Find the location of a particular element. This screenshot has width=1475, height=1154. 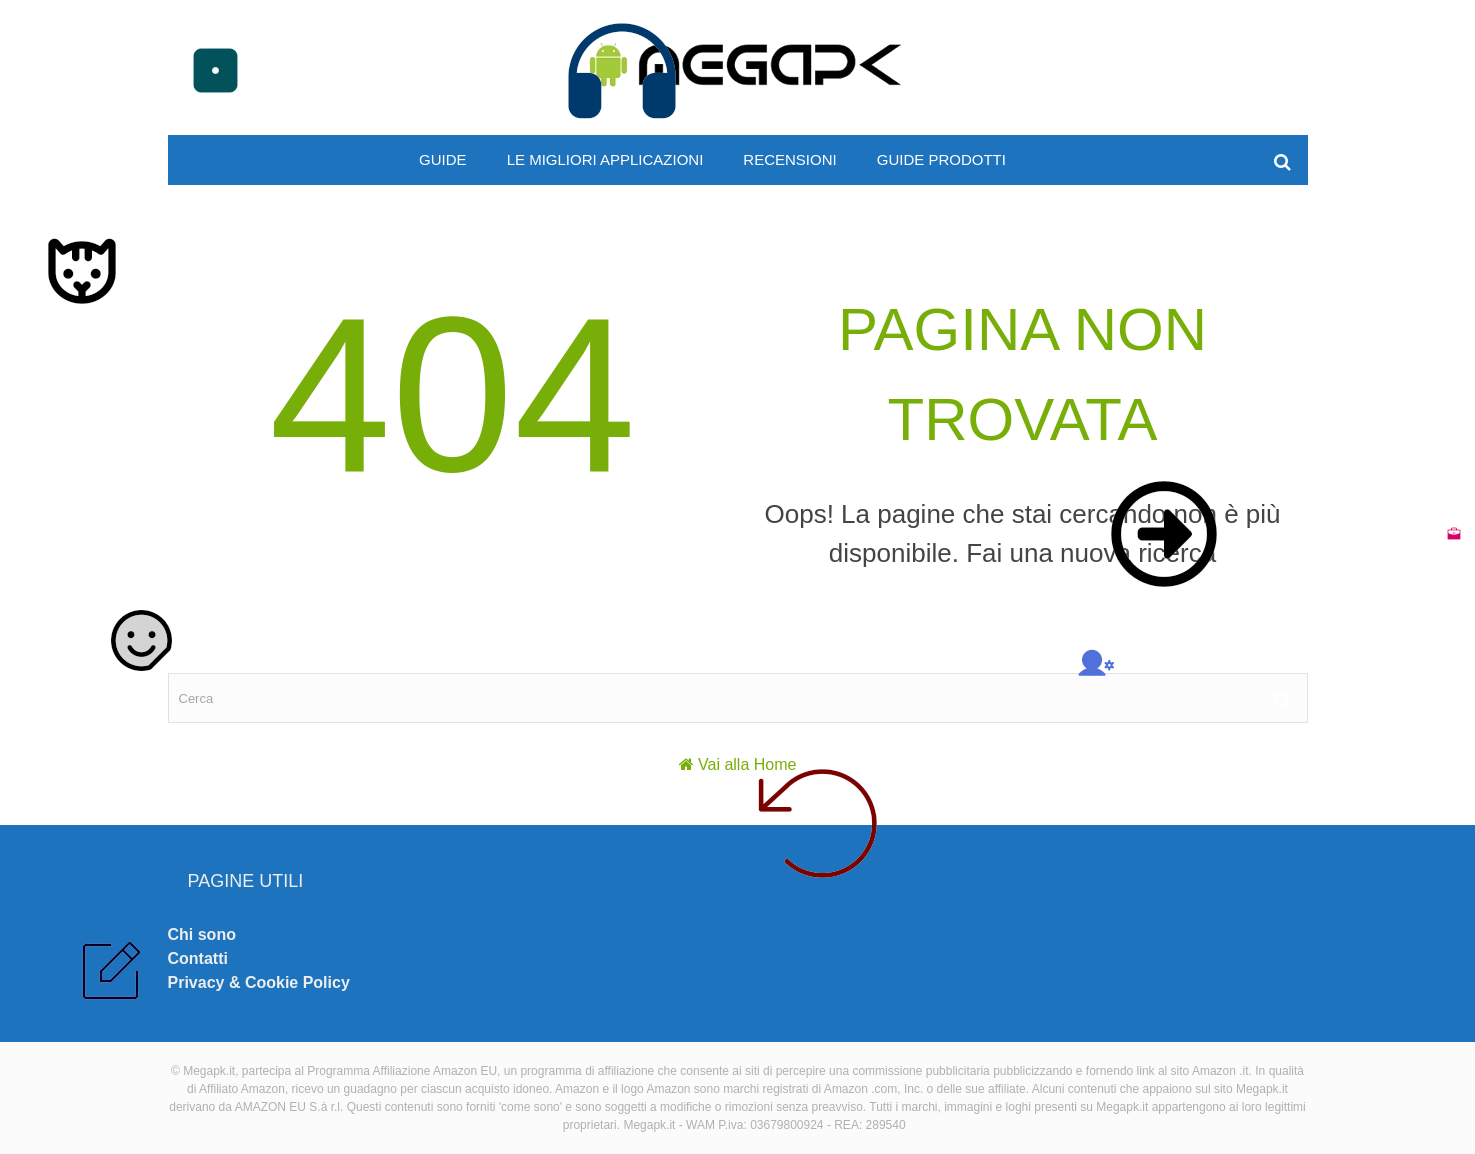

add a sticker or emoji to your message is located at coordinates (141, 640).